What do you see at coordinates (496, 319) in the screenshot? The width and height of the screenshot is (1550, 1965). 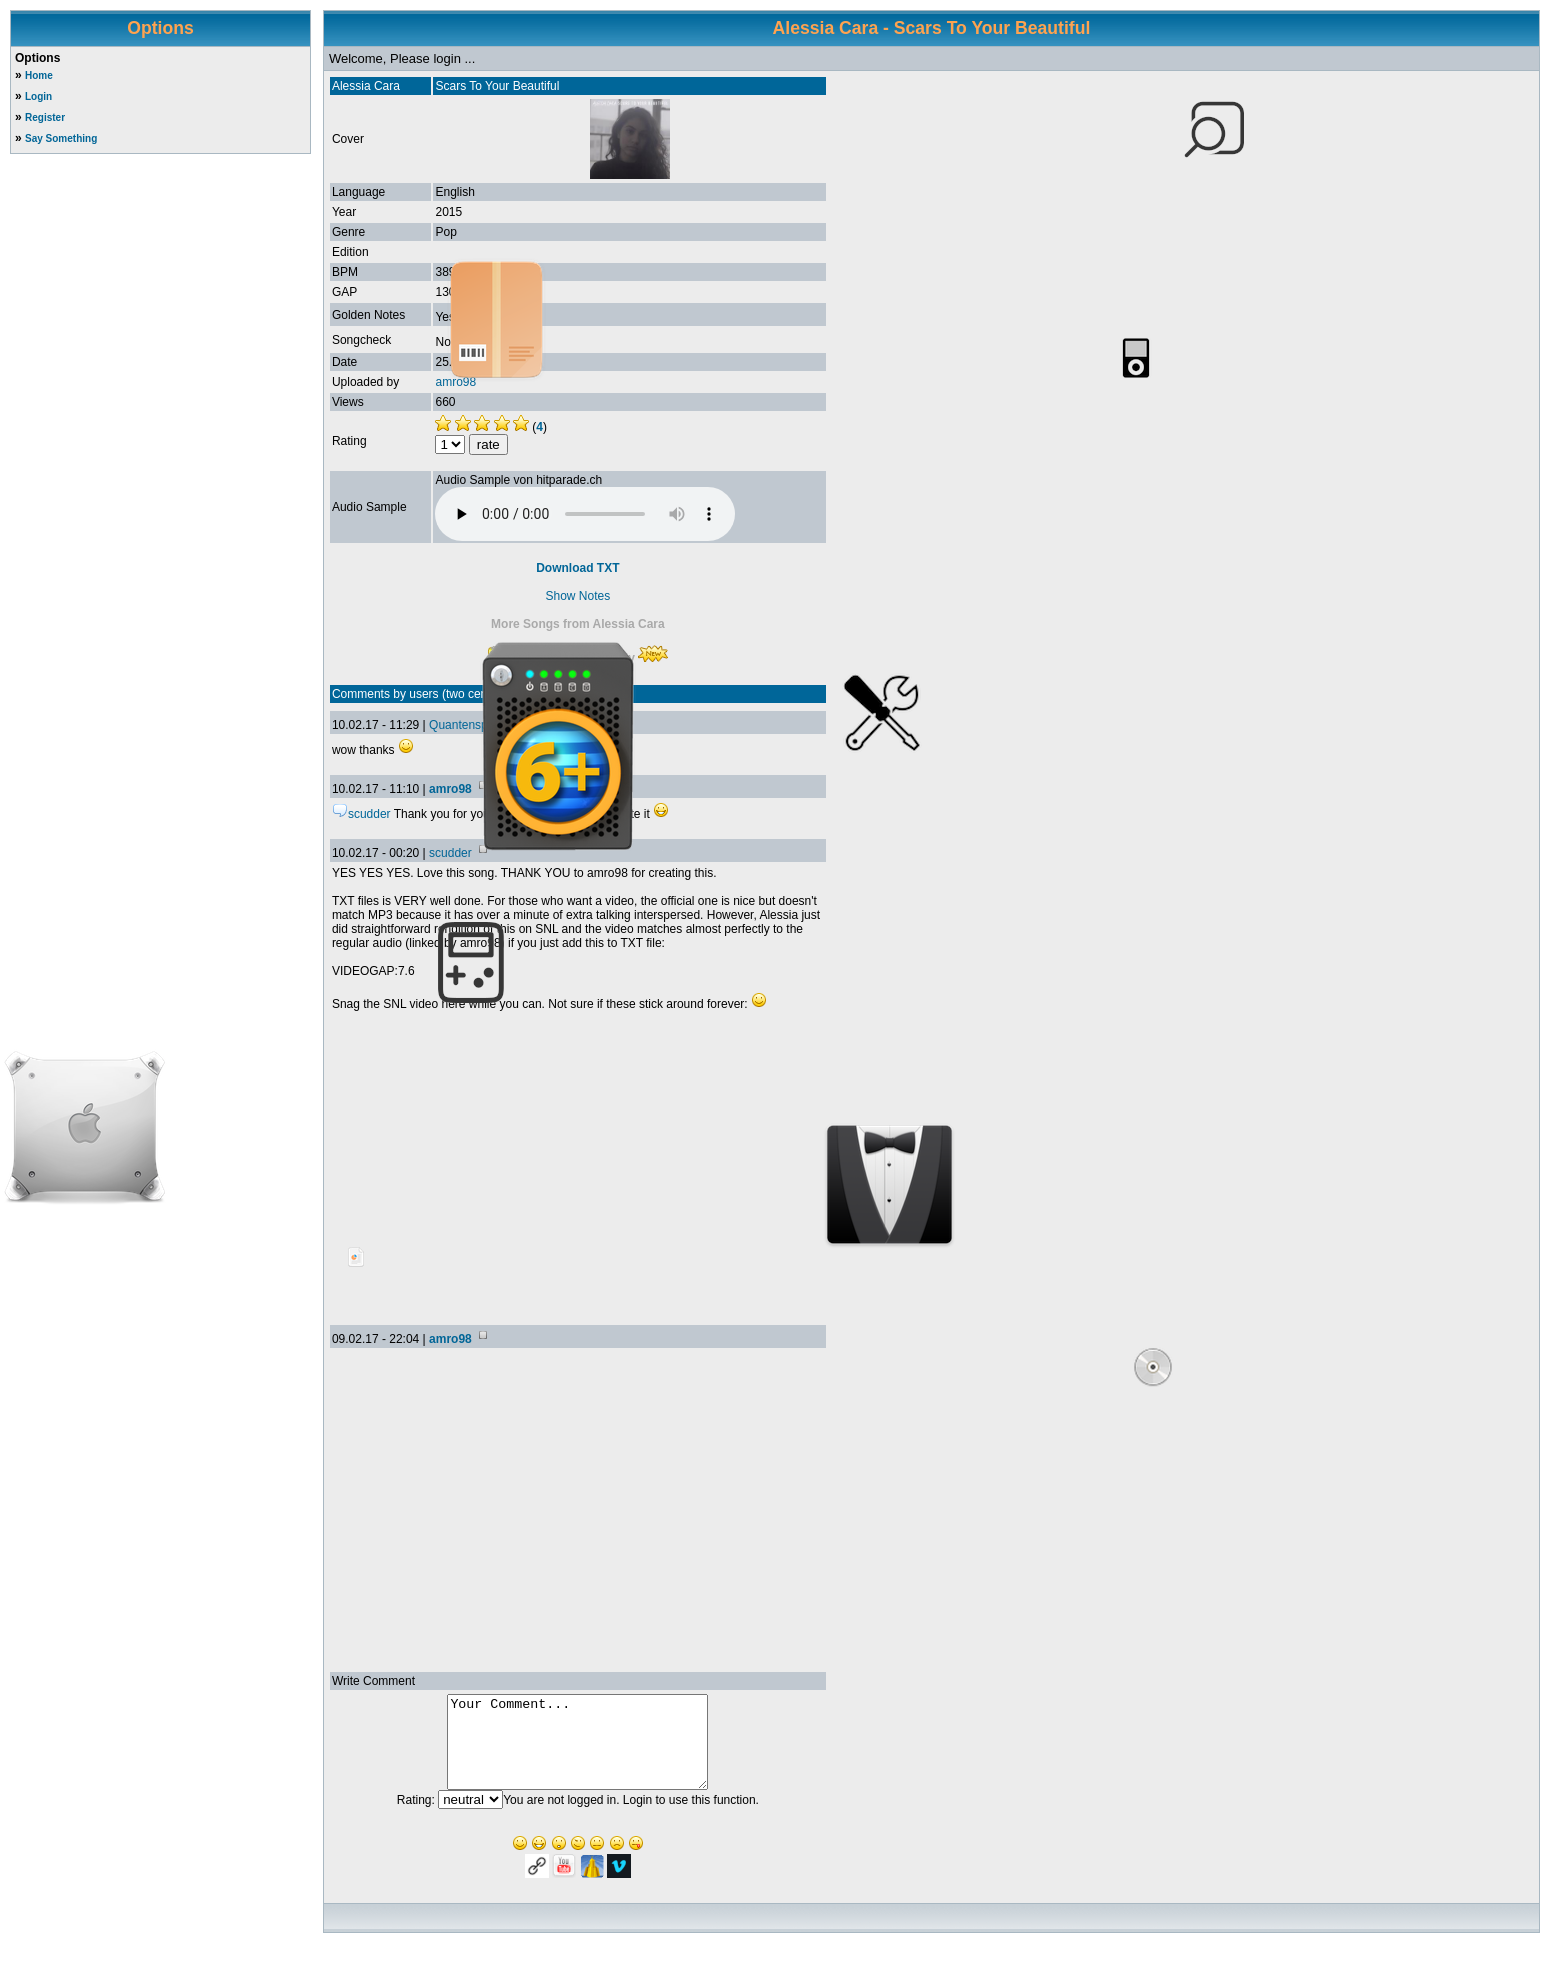 I see `compressed or archived file type` at bounding box center [496, 319].